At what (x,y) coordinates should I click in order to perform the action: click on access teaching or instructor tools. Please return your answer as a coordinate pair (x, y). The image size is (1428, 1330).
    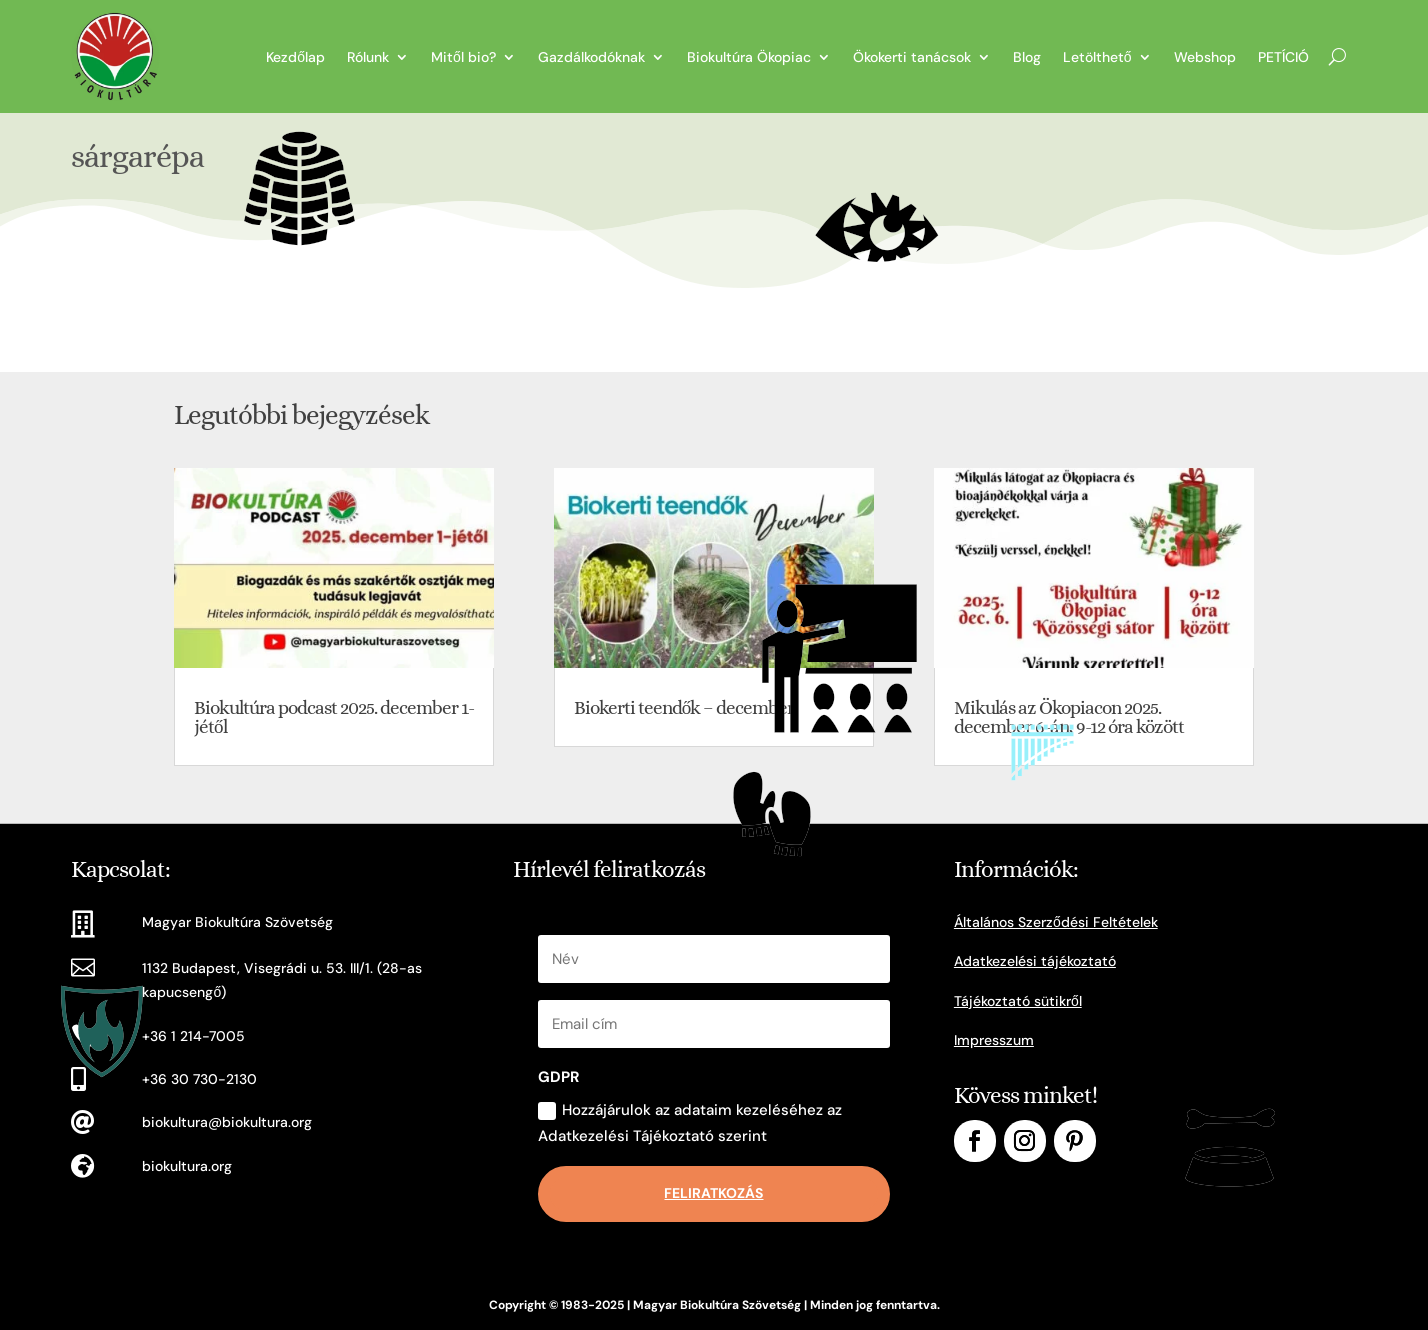
    Looking at the image, I should click on (839, 654).